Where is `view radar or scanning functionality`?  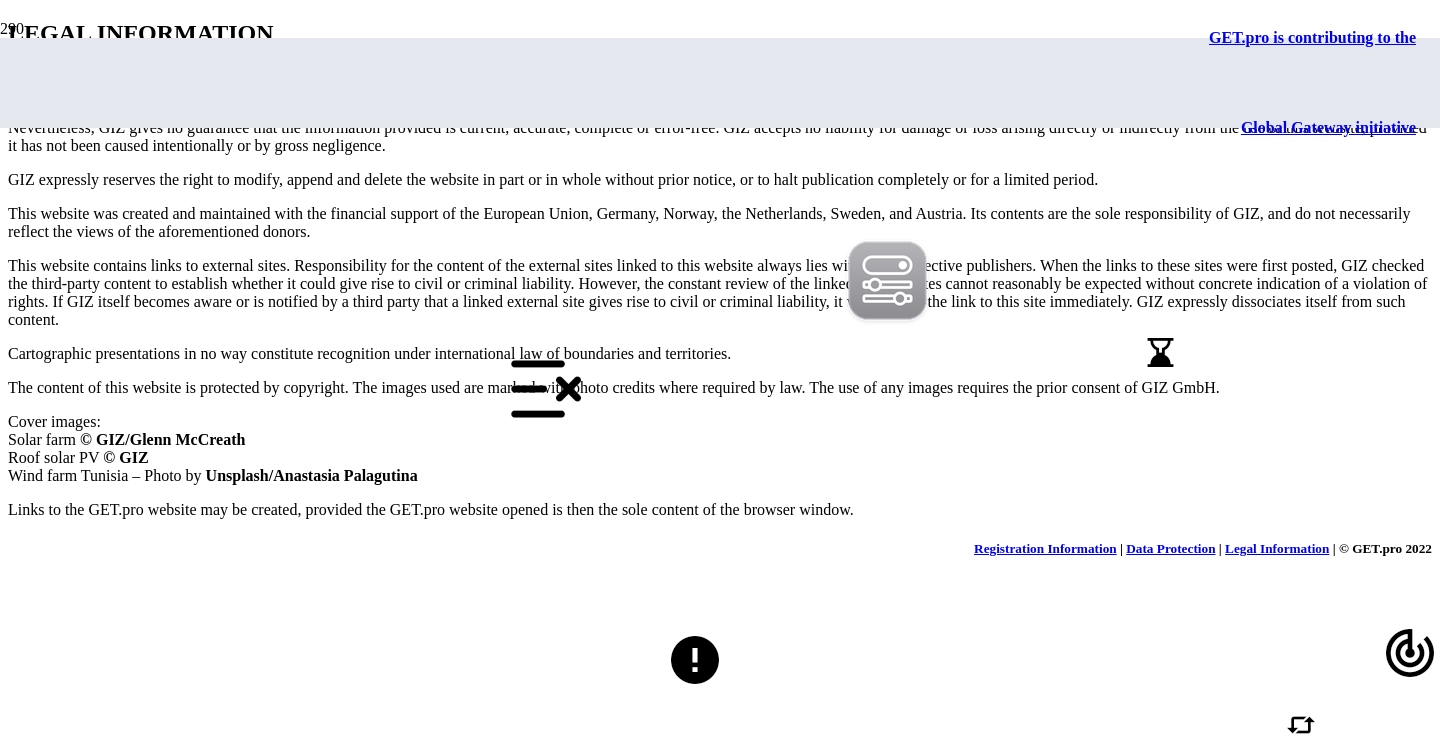
view radar or scanning functionality is located at coordinates (1410, 653).